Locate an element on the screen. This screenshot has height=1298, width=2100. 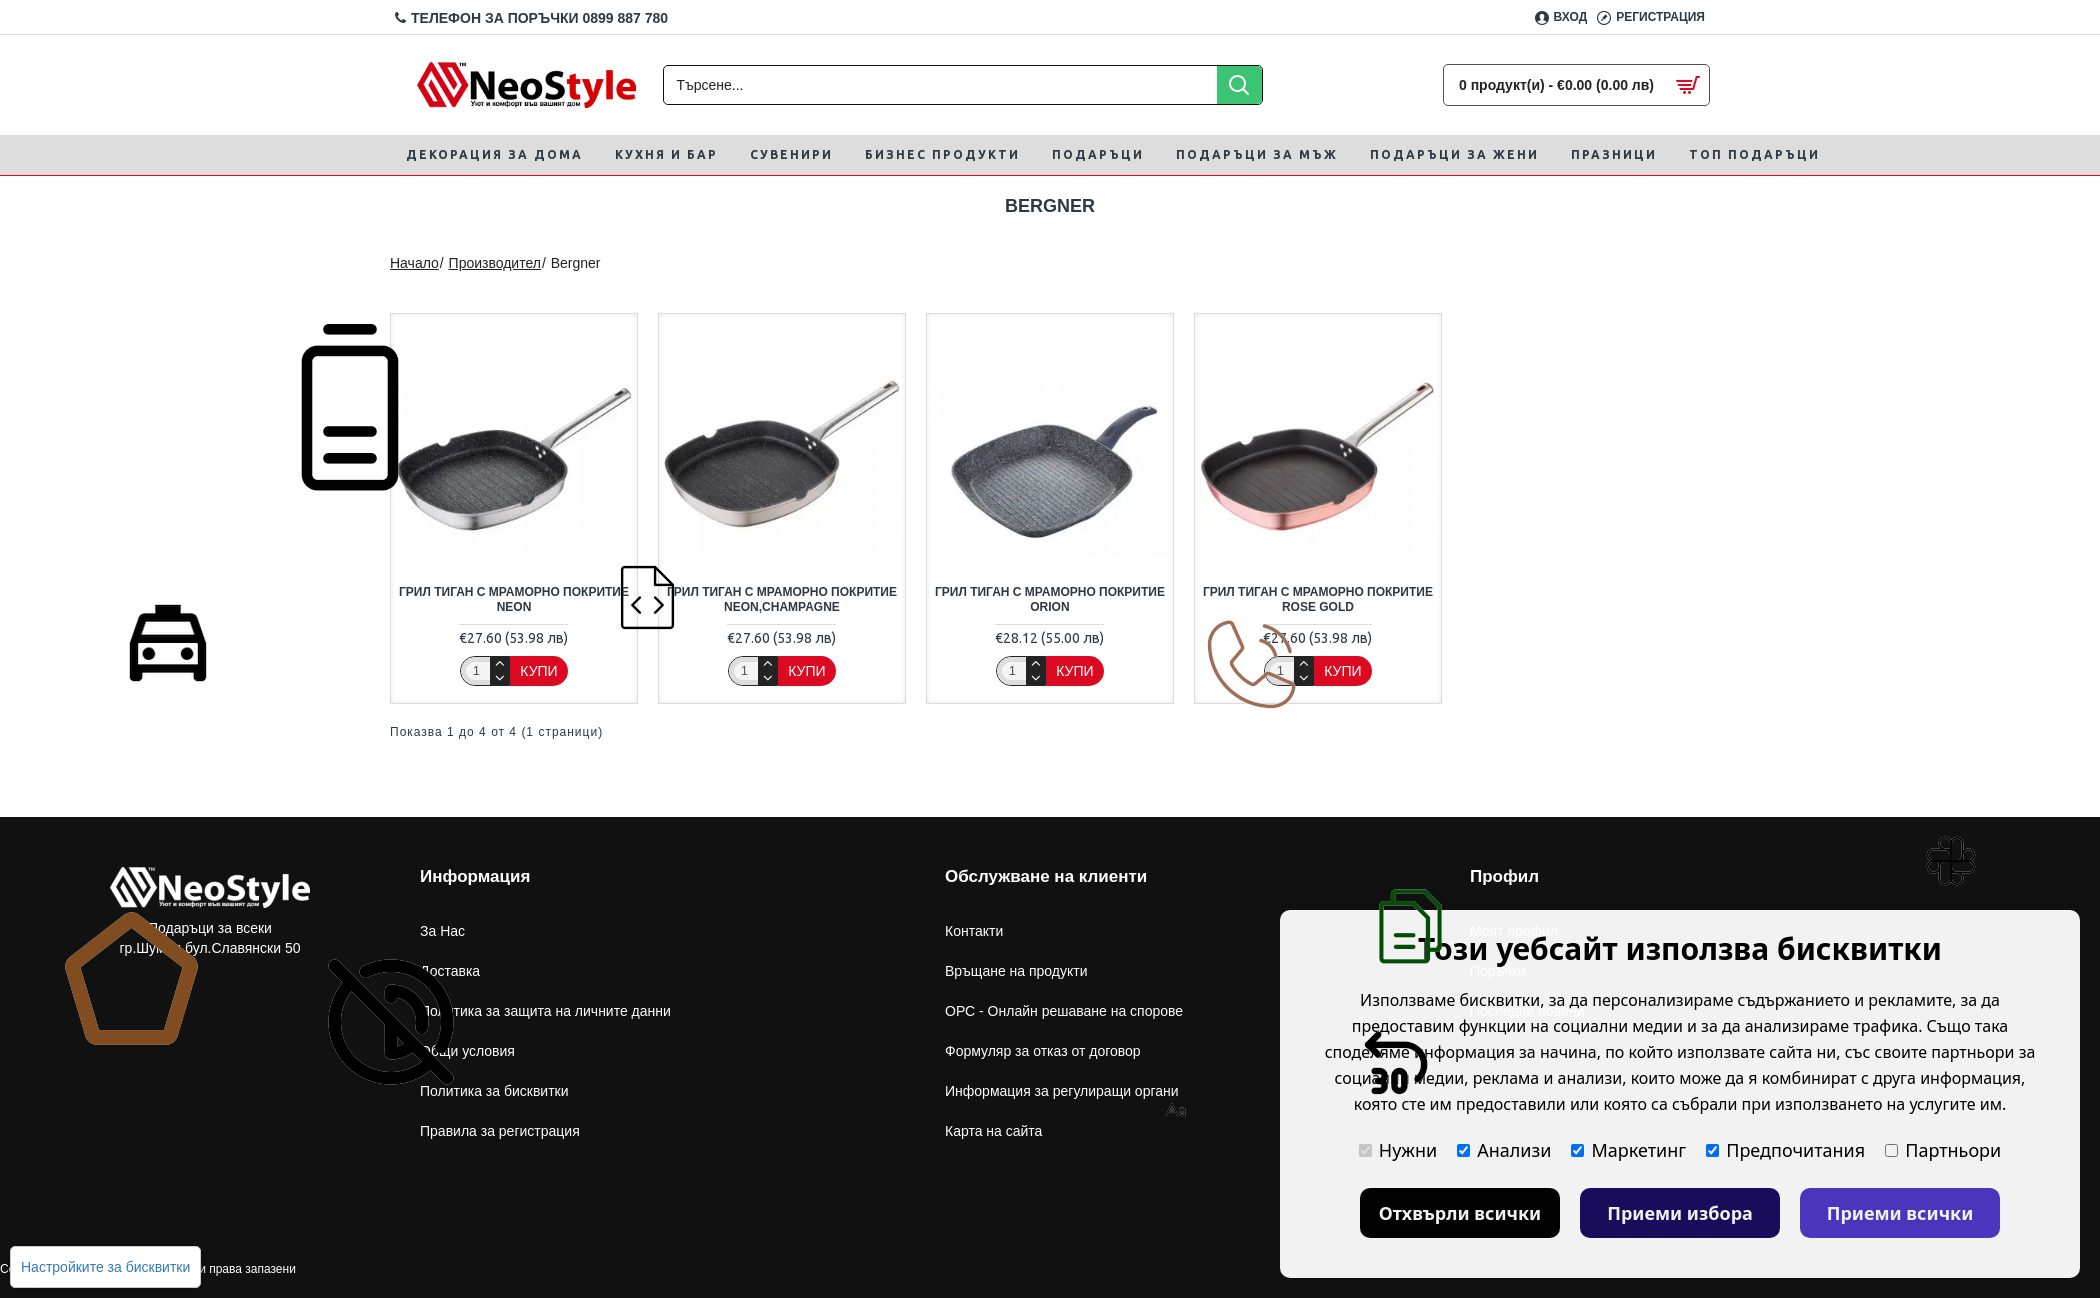
open Slack messaging app is located at coordinates (1951, 861).